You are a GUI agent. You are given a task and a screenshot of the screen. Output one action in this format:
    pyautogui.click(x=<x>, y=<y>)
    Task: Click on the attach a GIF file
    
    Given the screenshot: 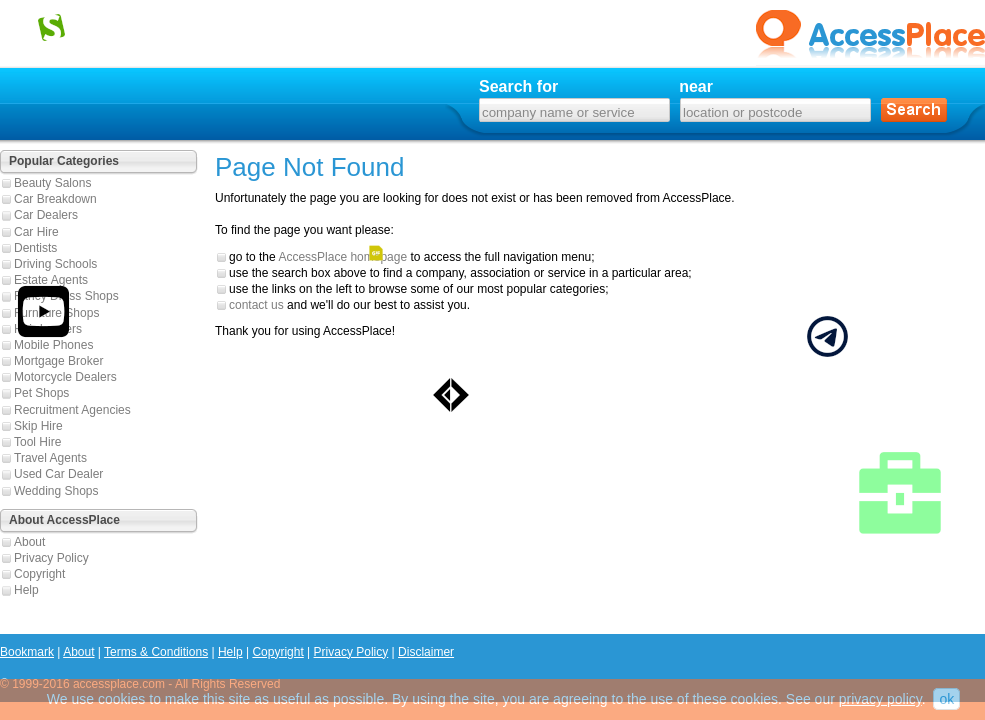 What is the action you would take?
    pyautogui.click(x=376, y=253)
    